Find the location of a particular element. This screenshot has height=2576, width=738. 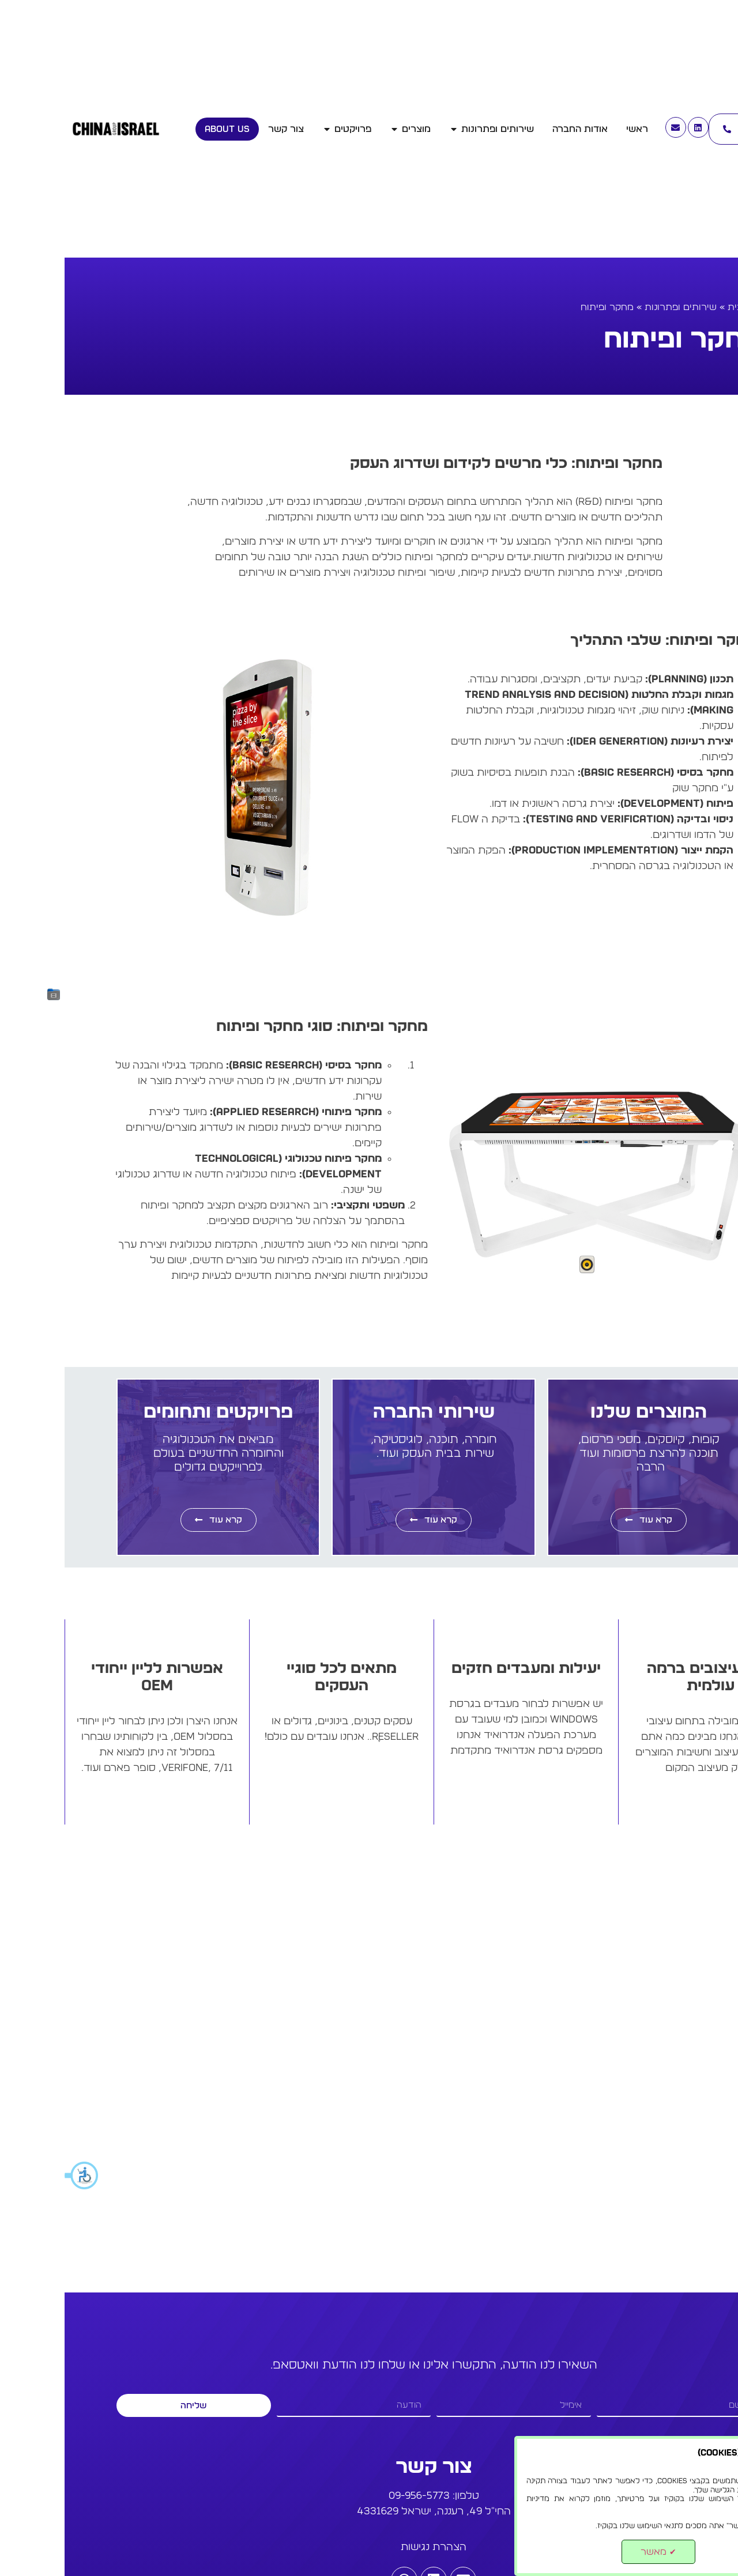

open your videos folder is located at coordinates (54, 994).